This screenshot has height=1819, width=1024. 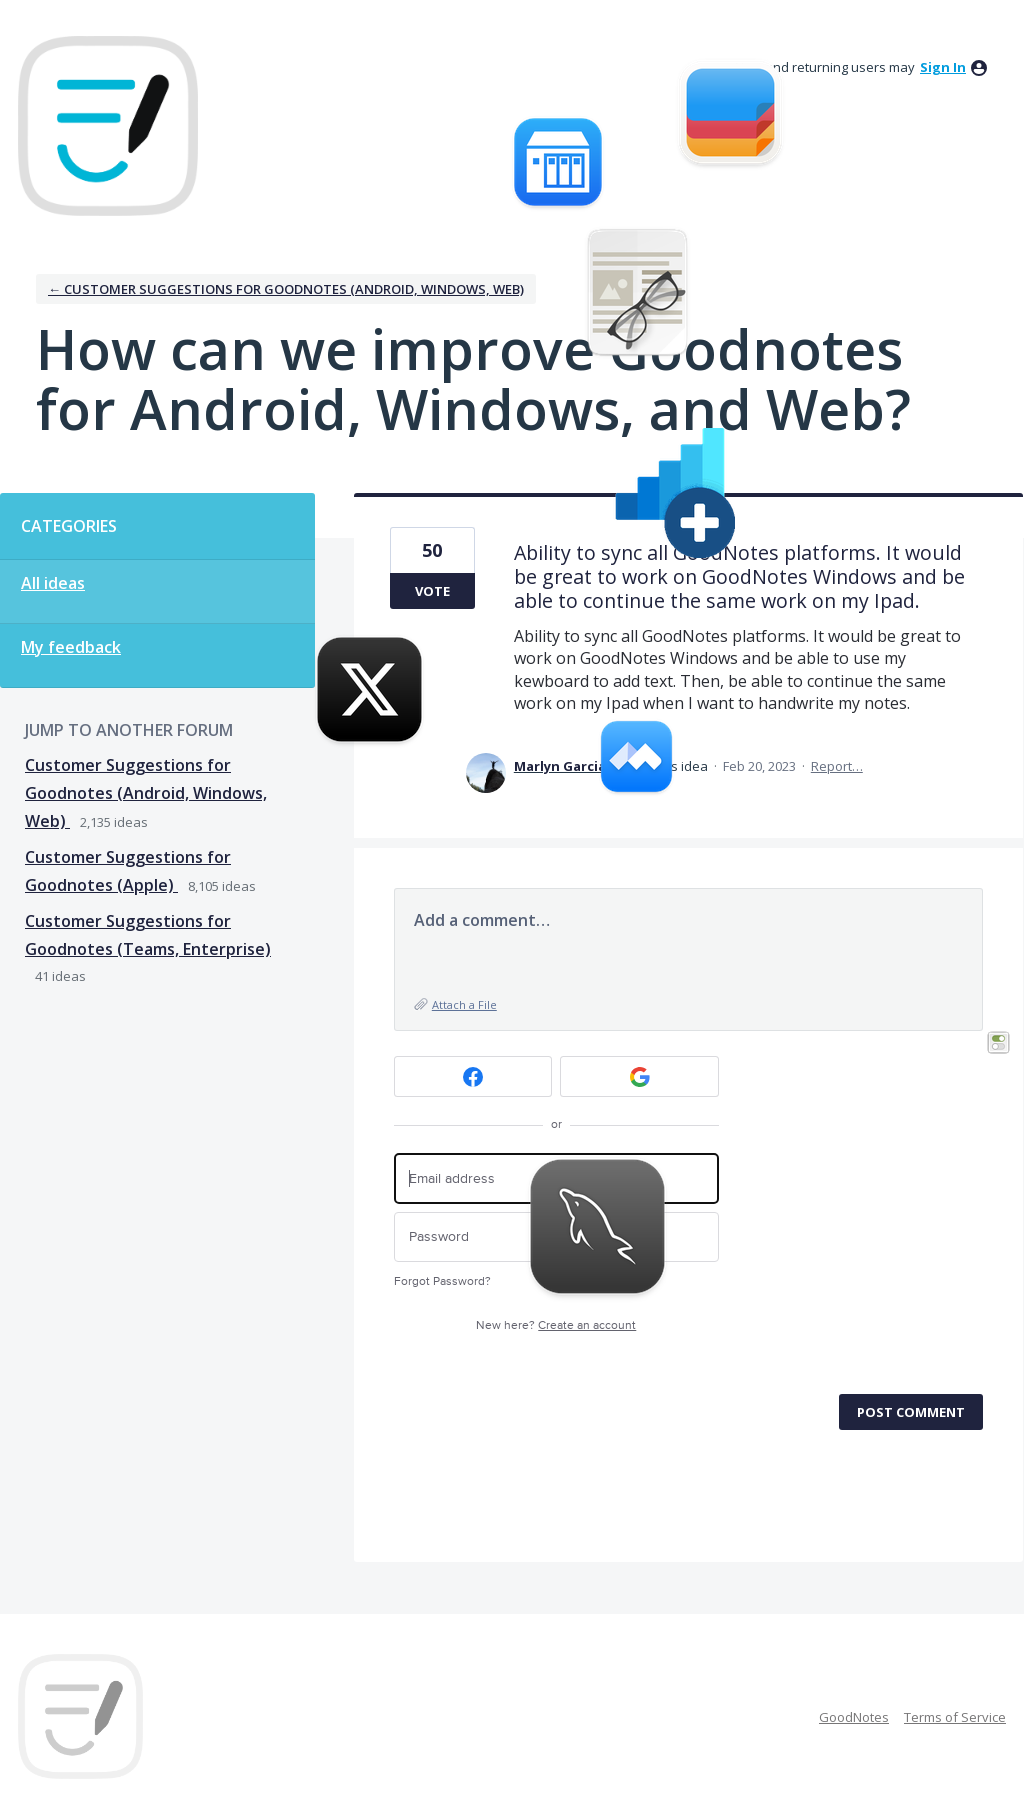 What do you see at coordinates (636, 756) in the screenshot?
I see `open meeting or video conferencing app` at bounding box center [636, 756].